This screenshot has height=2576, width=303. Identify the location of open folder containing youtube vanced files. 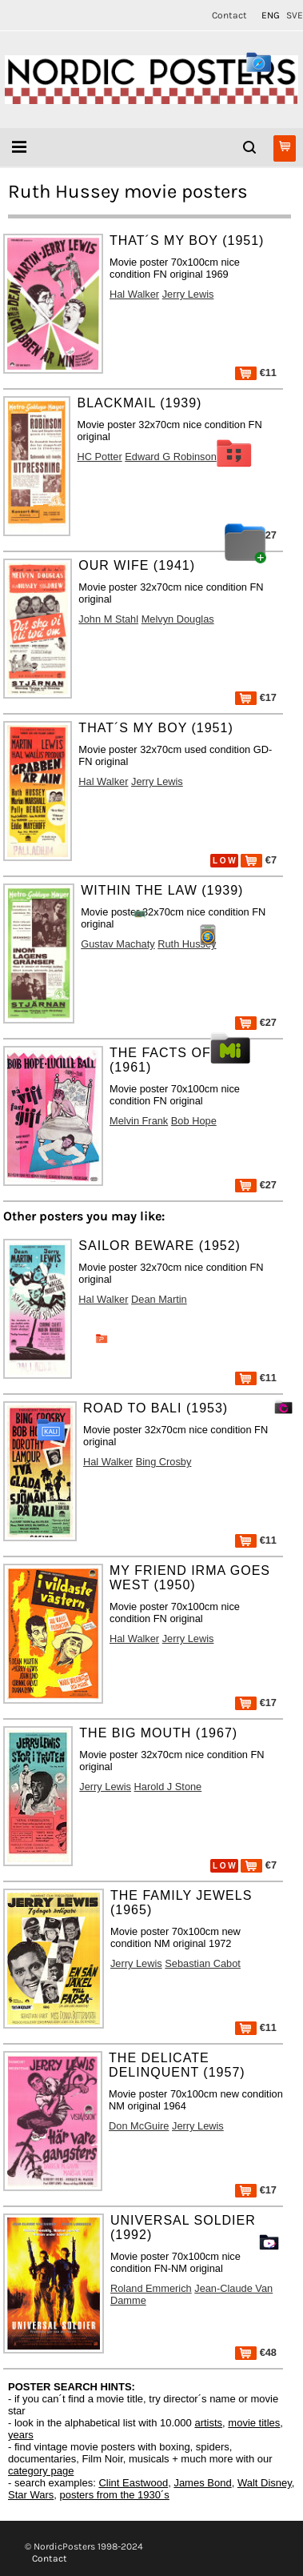
(269, 2242).